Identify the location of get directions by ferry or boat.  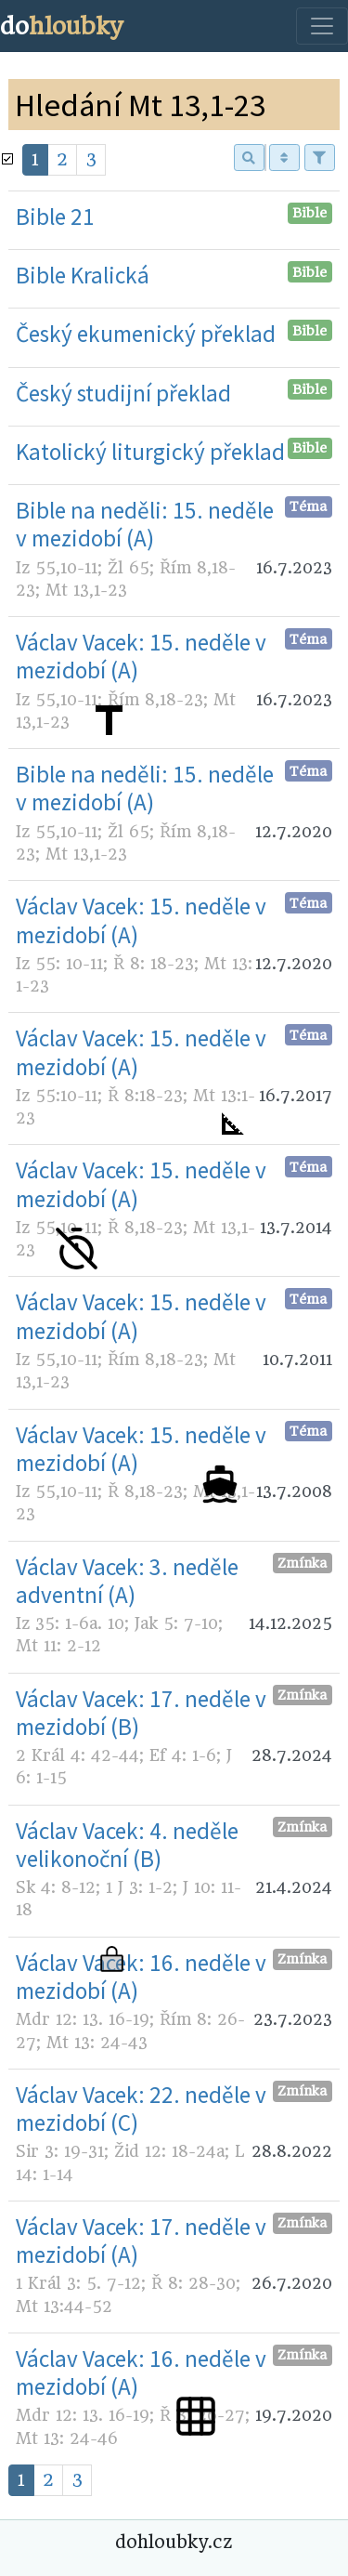
(220, 1484).